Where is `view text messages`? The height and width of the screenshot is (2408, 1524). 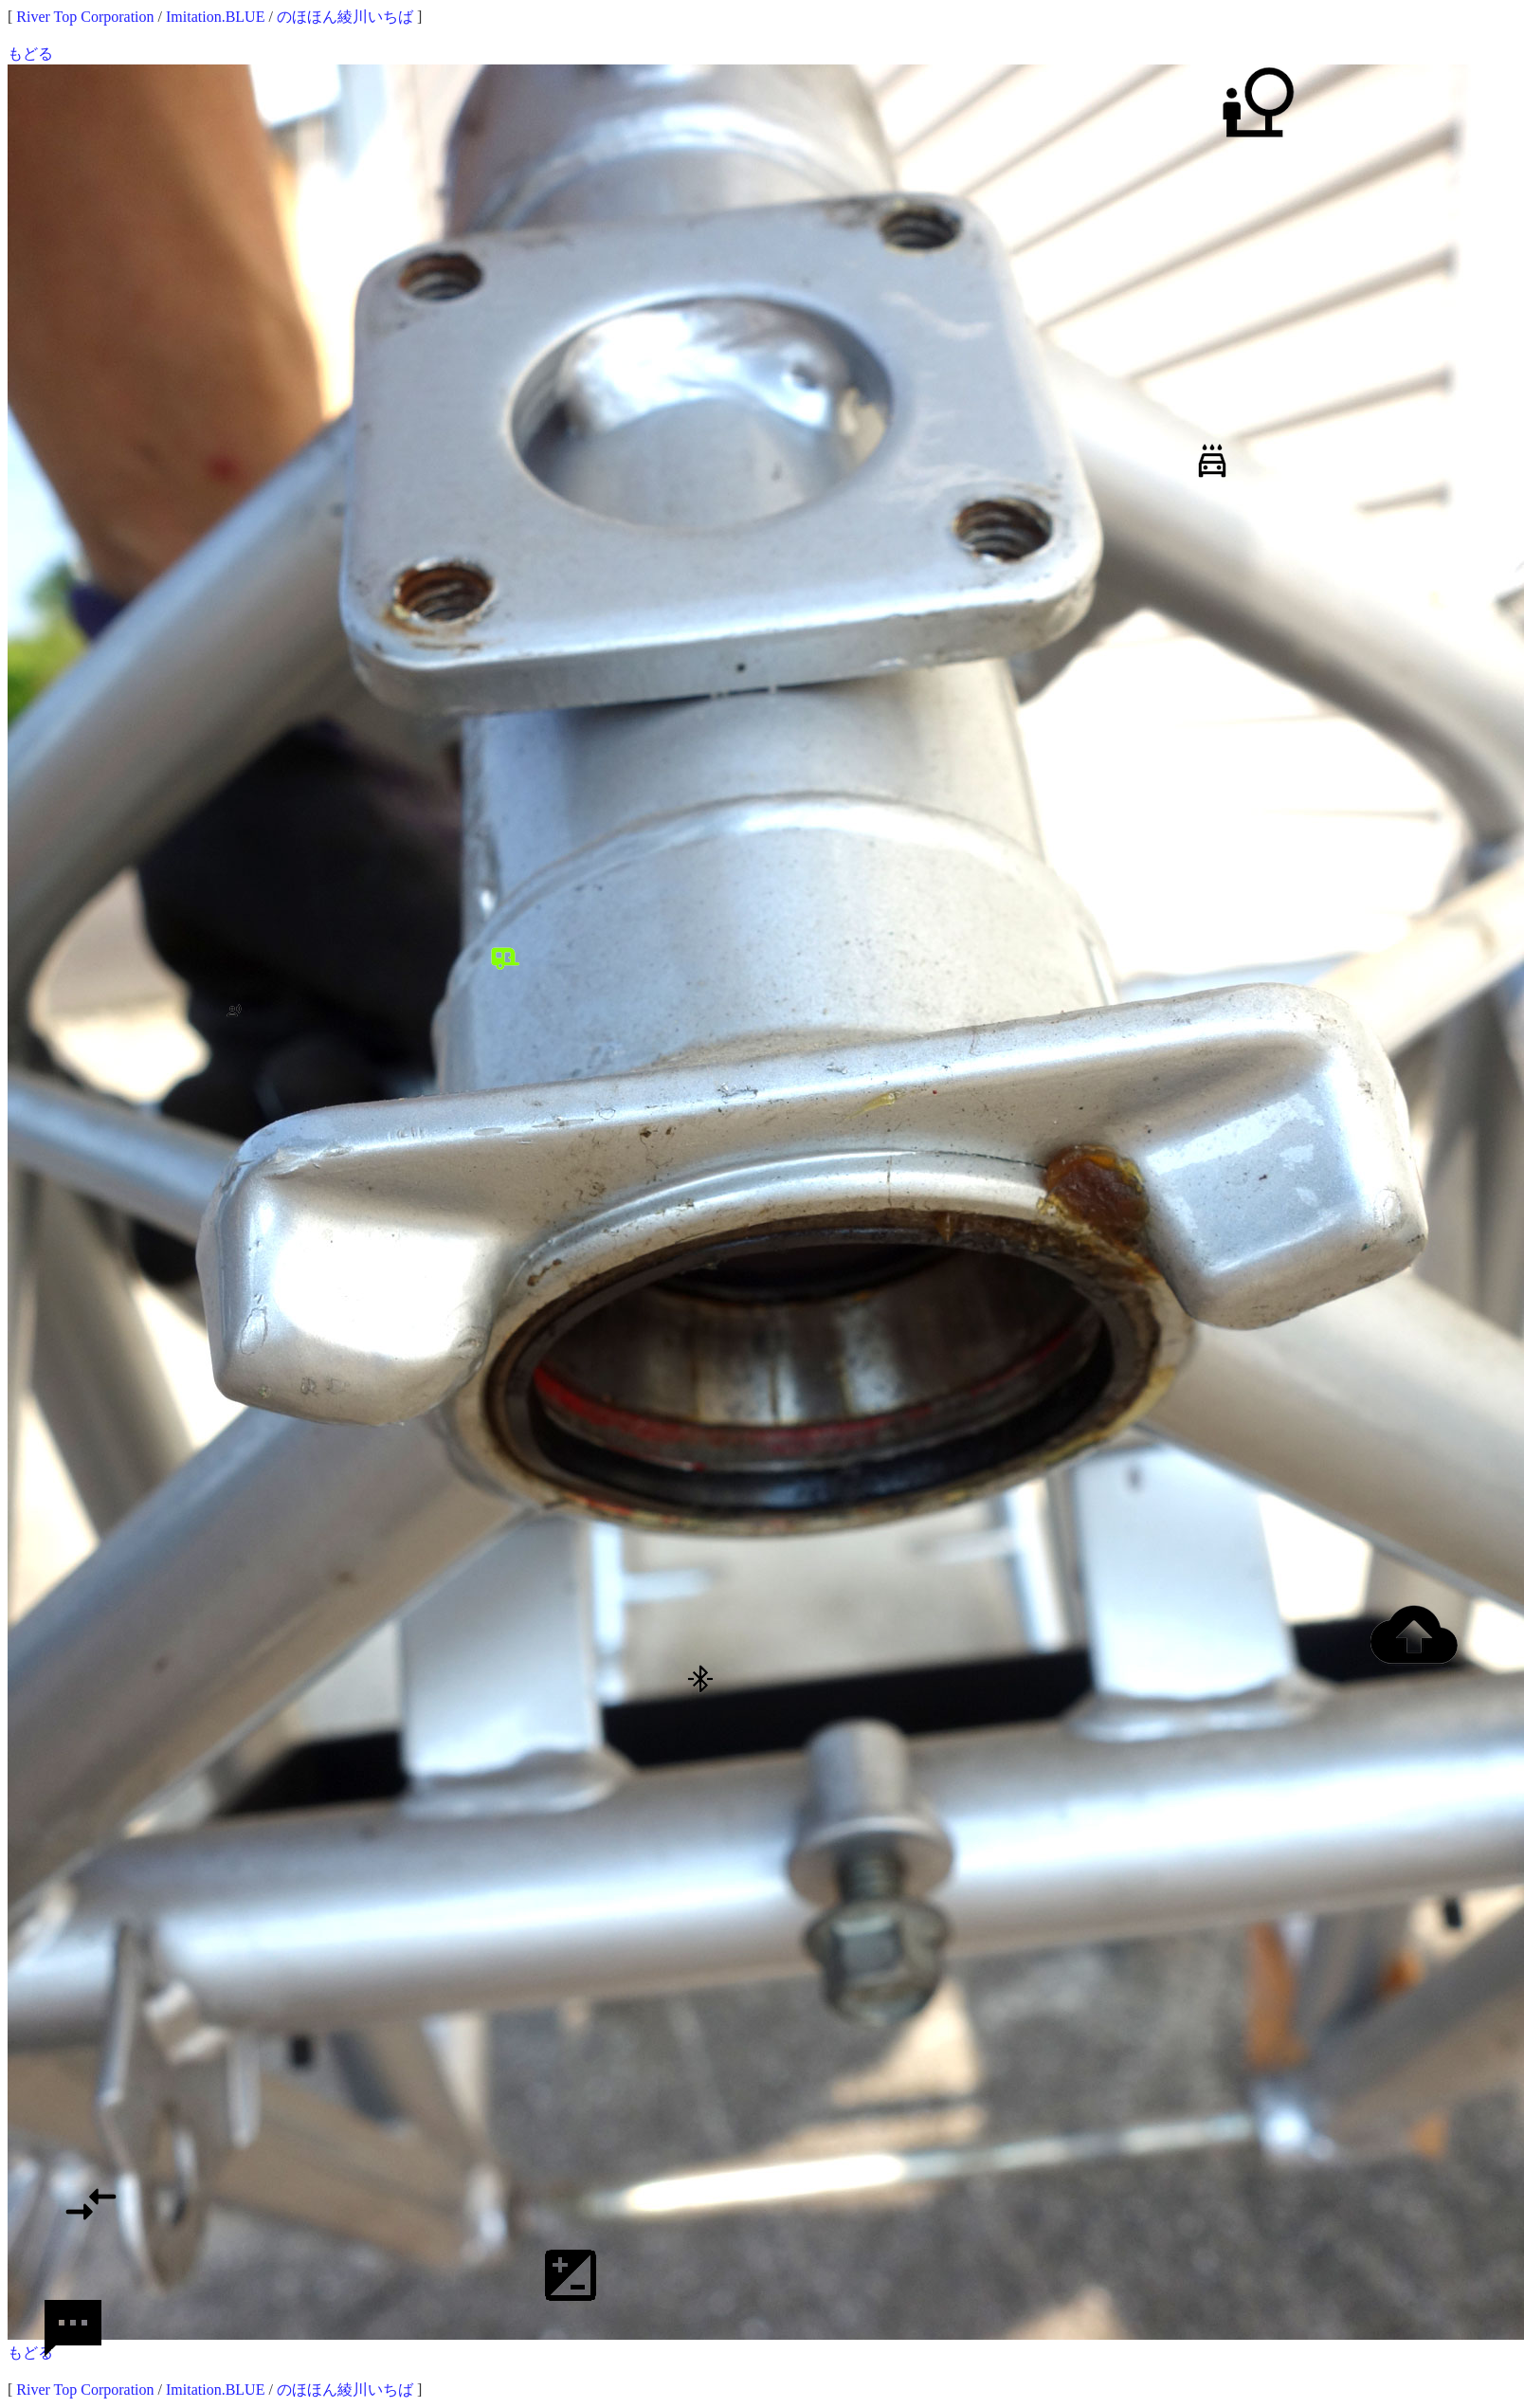
view text messages is located at coordinates (73, 2328).